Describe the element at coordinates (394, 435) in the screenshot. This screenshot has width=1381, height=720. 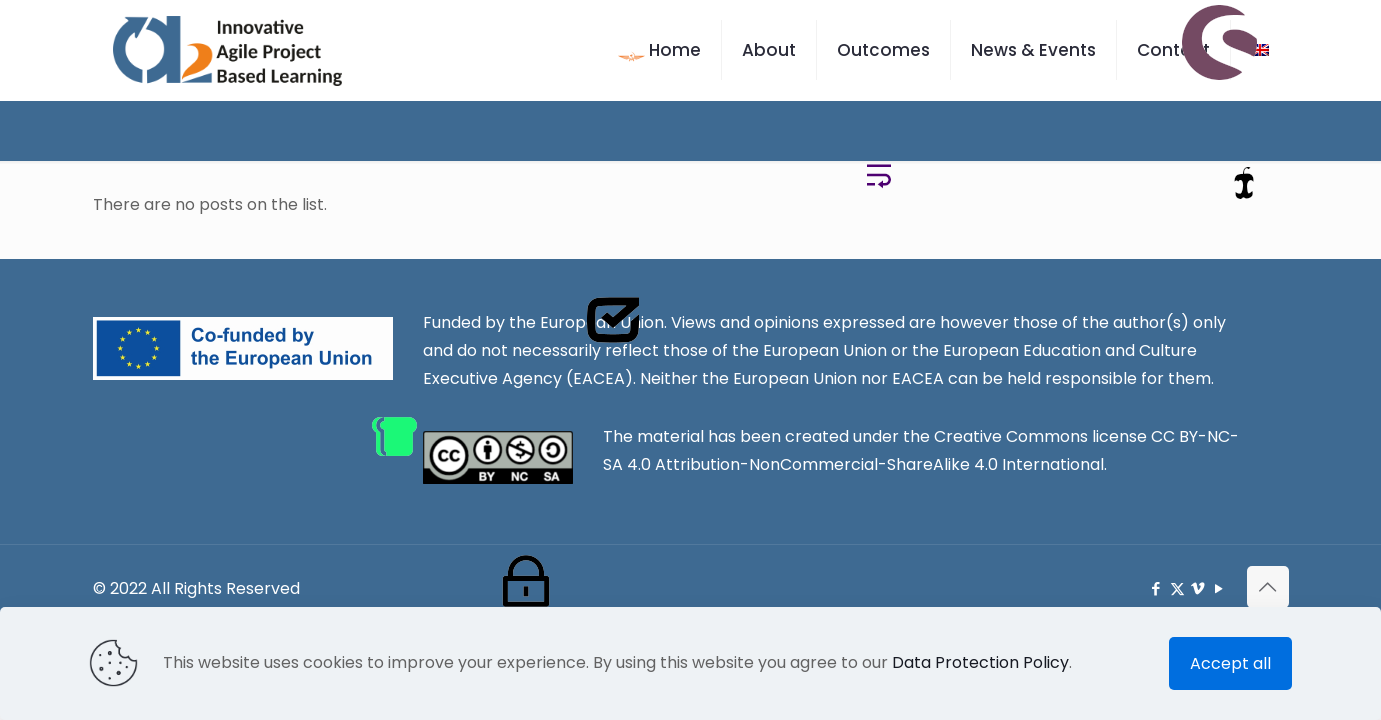
I see `browse bakery or bread products` at that location.